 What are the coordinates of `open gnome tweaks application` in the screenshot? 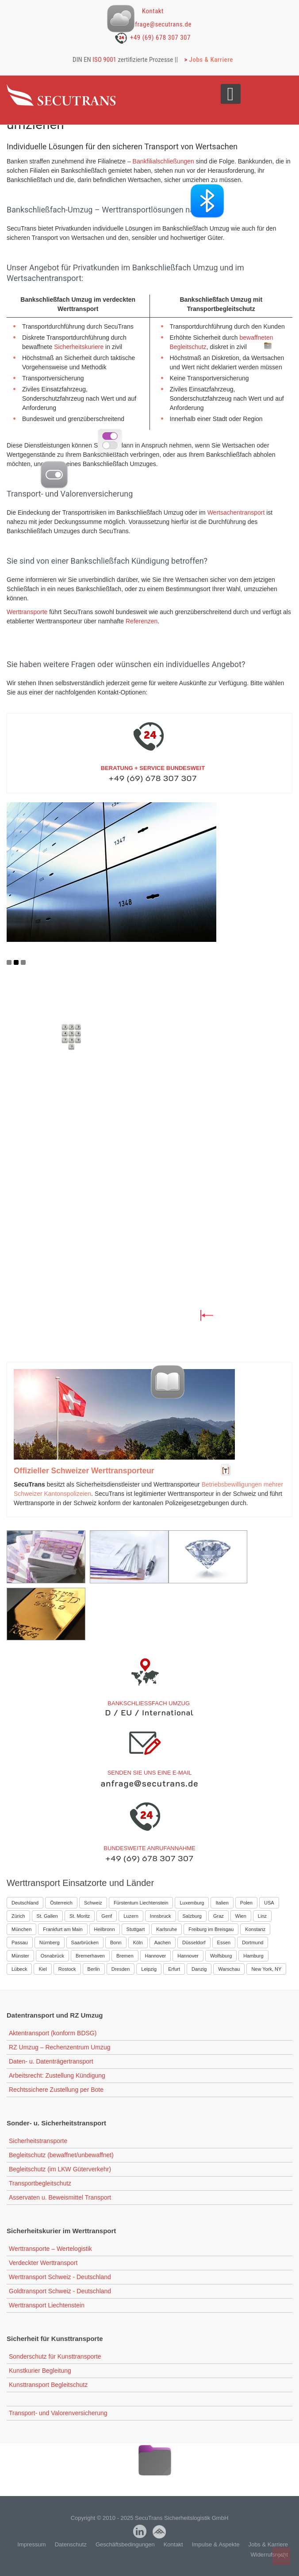 It's located at (110, 440).